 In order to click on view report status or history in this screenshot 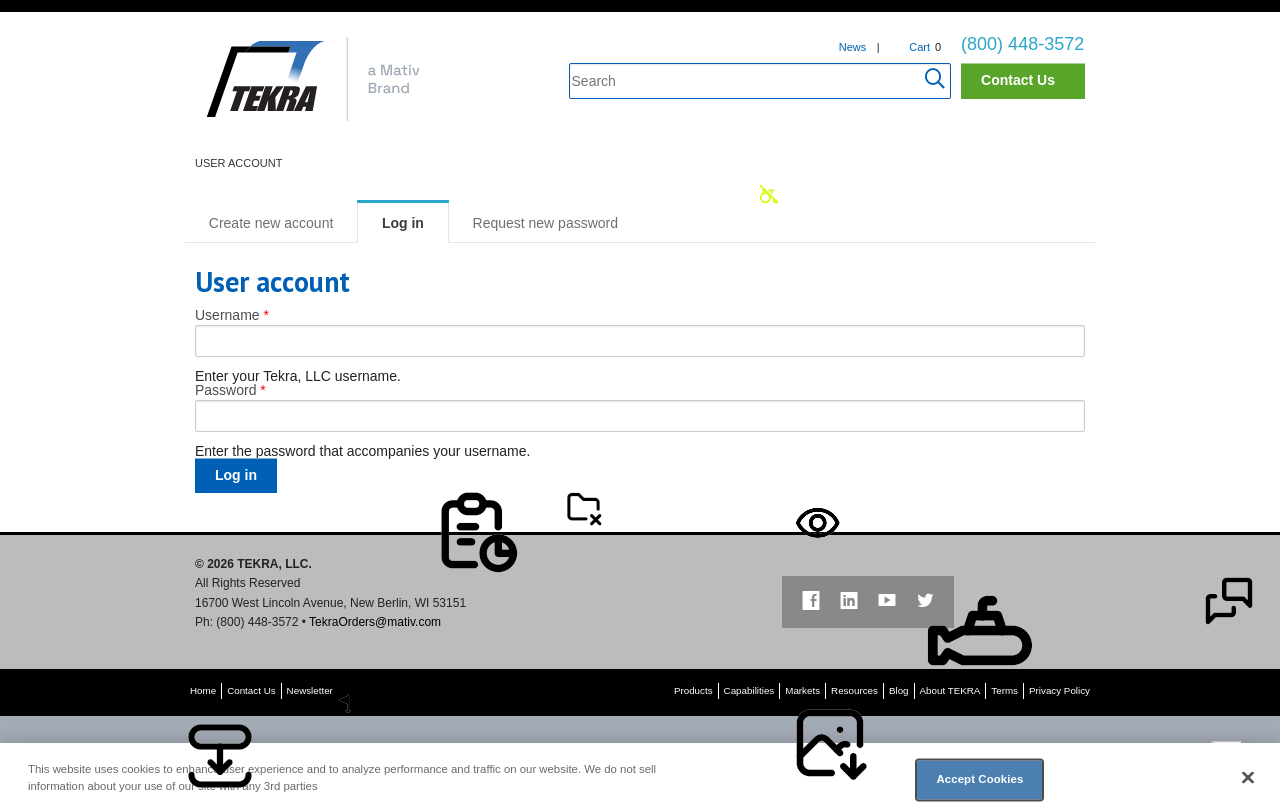, I will do `click(475, 530)`.